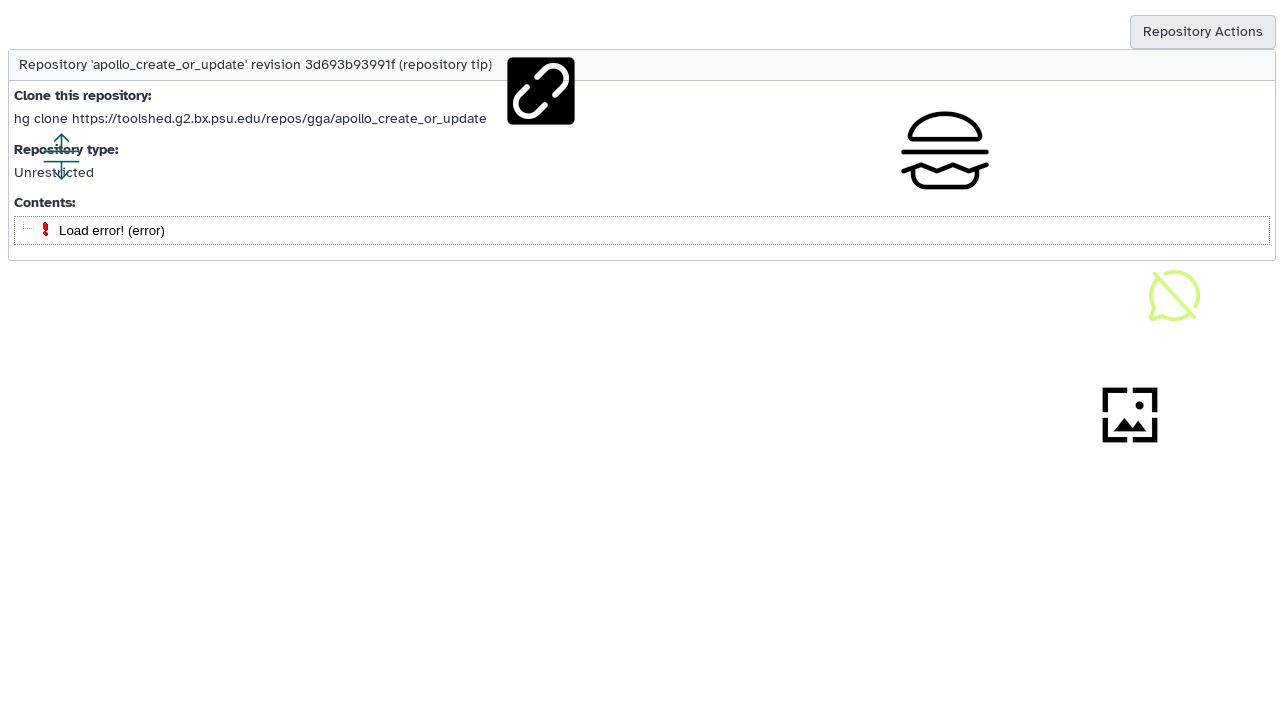 Image resolution: width=1284 pixels, height=720 pixels. What do you see at coordinates (541, 91) in the screenshot?
I see `unlink or break a connection` at bounding box center [541, 91].